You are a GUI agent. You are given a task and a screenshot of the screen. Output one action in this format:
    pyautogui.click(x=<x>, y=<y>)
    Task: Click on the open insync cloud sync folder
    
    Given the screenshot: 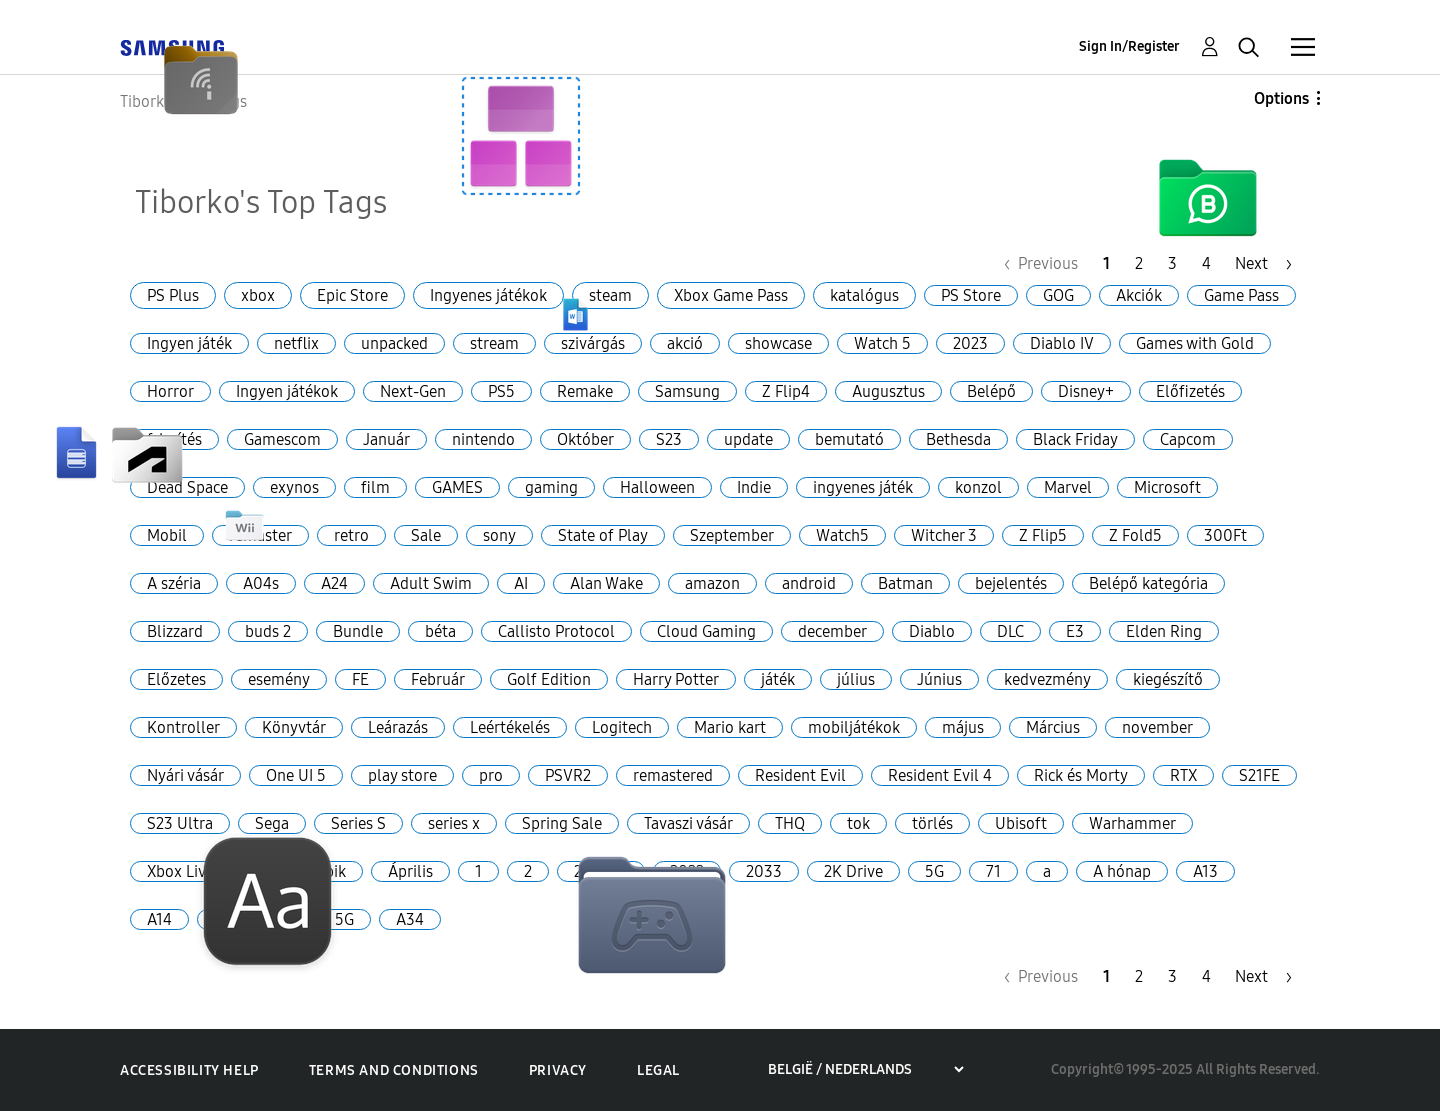 What is the action you would take?
    pyautogui.click(x=201, y=80)
    